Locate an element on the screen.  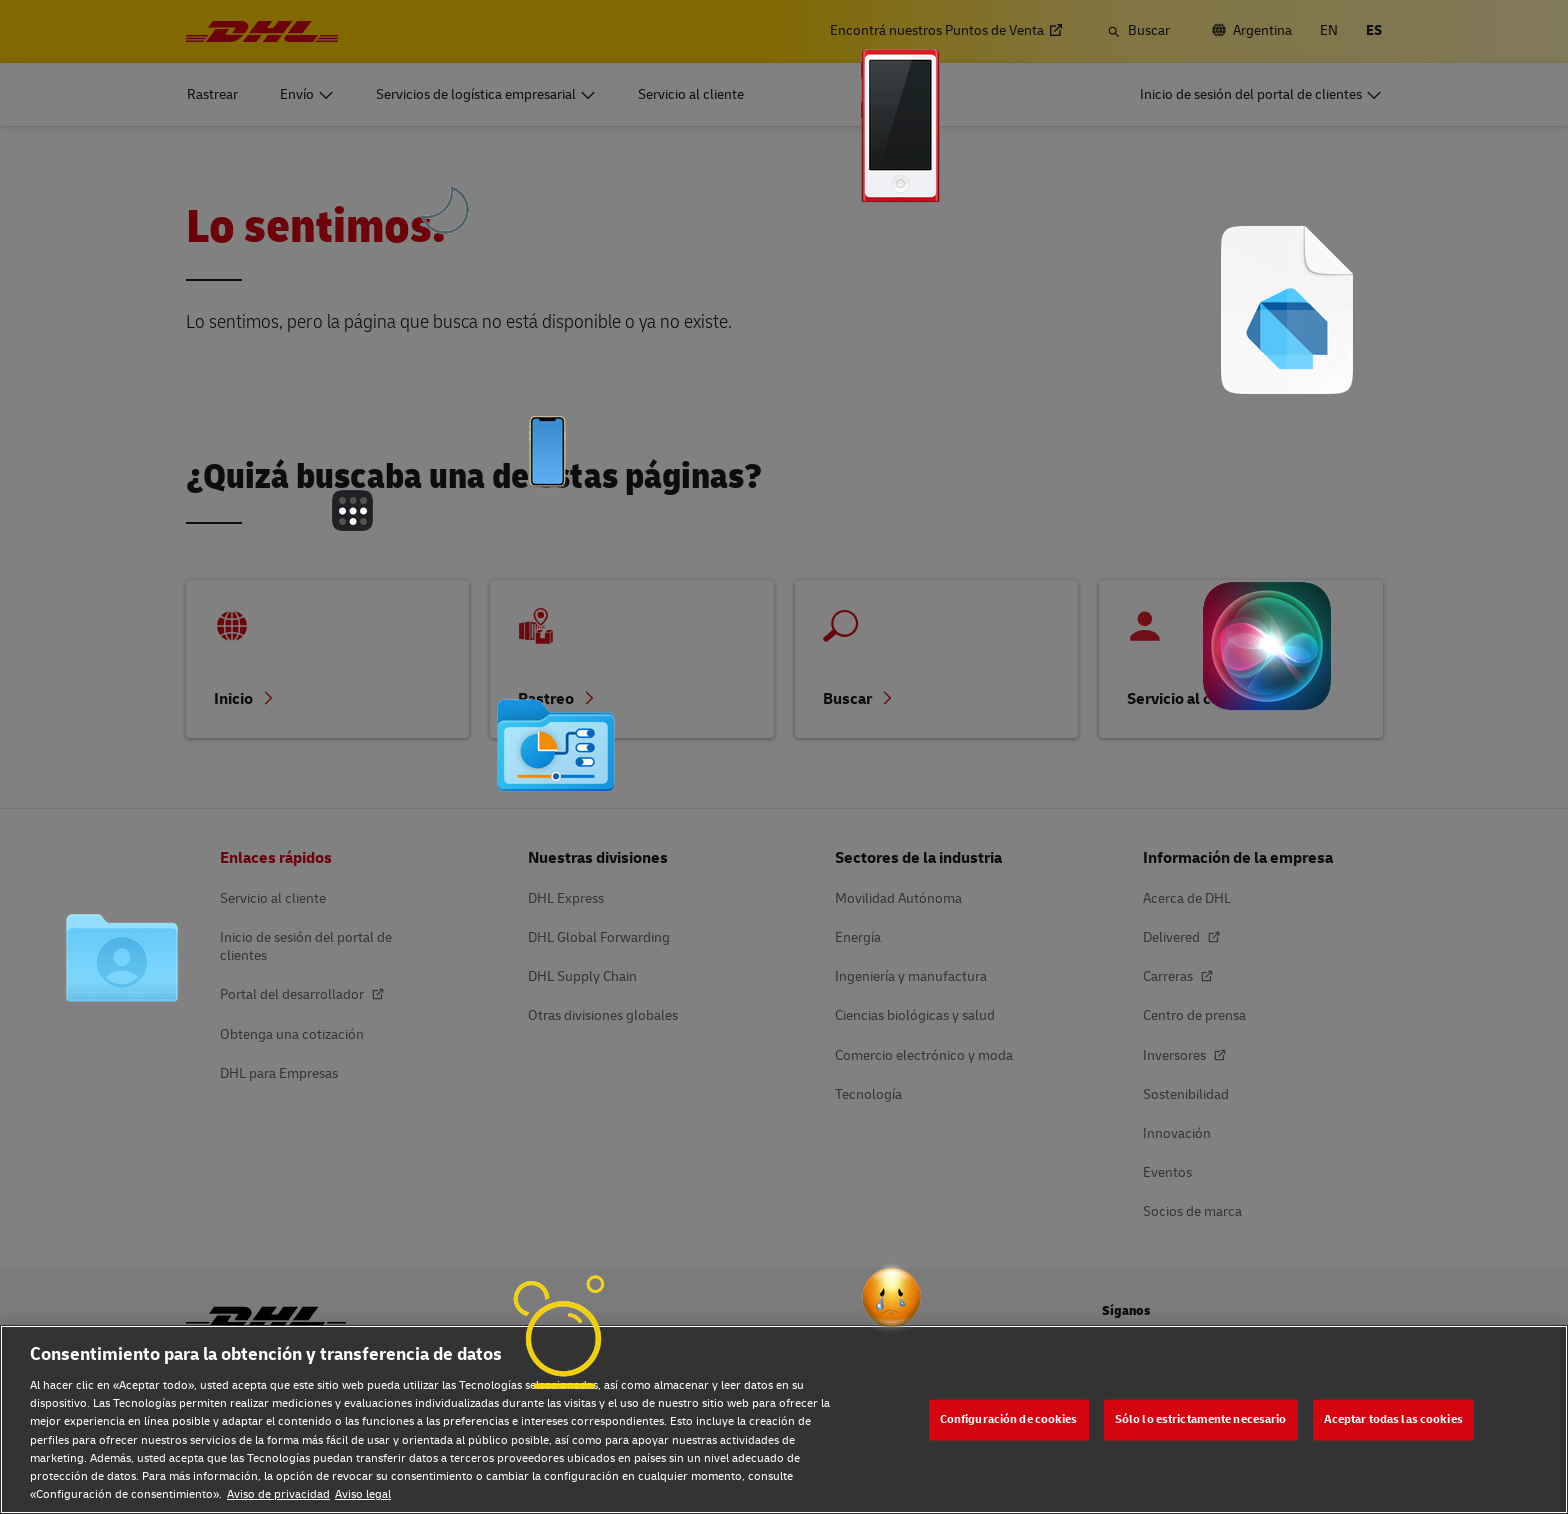
open siri voice assistant settings is located at coordinates (1267, 646).